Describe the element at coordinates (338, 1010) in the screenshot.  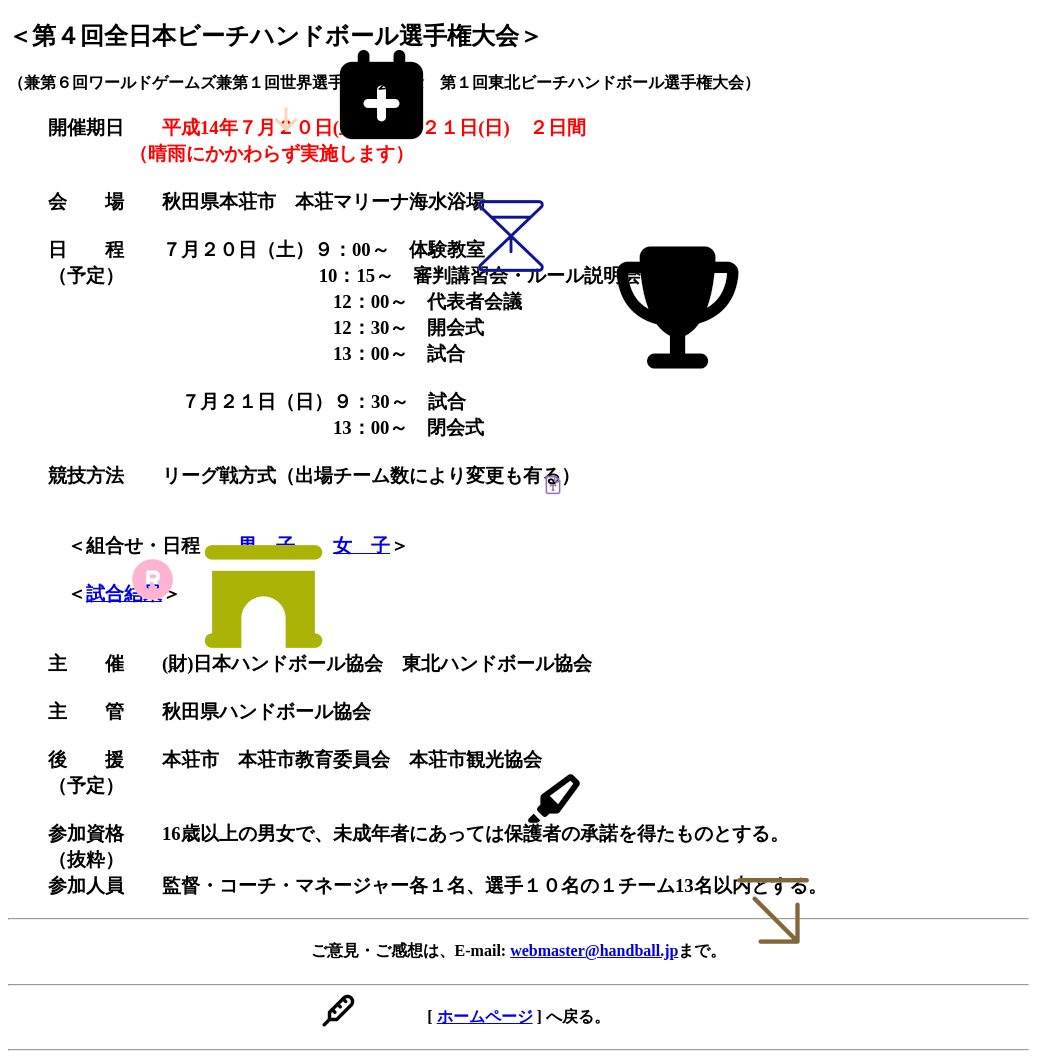
I see `view current temperature reading` at that location.